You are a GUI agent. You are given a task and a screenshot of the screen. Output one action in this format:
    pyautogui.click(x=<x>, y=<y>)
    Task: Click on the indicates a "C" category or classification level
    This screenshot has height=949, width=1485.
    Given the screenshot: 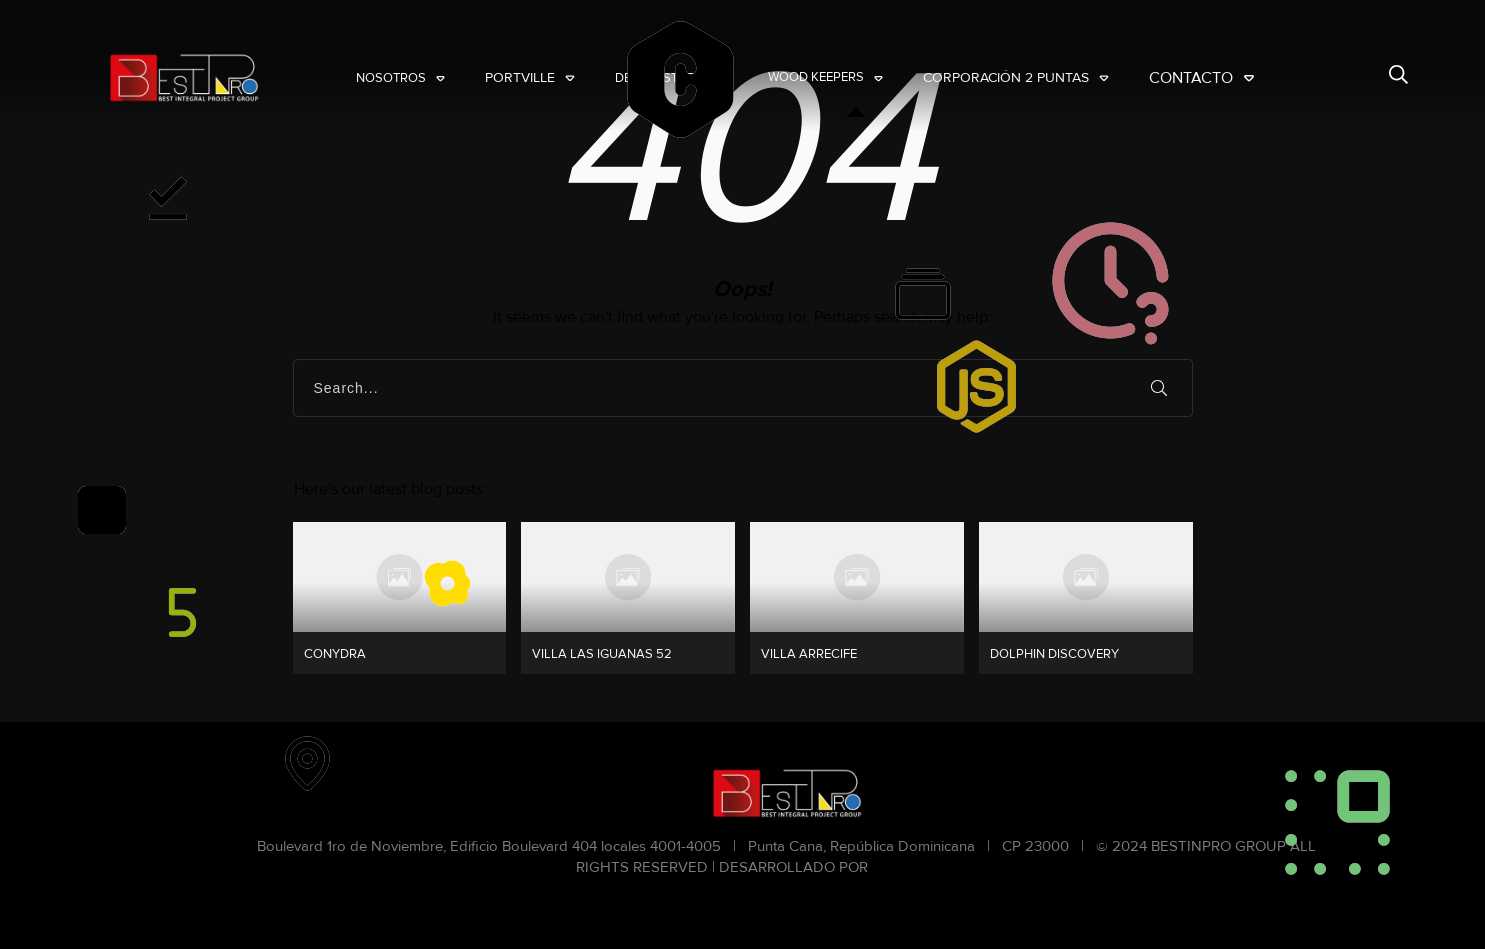 What is the action you would take?
    pyautogui.click(x=680, y=79)
    